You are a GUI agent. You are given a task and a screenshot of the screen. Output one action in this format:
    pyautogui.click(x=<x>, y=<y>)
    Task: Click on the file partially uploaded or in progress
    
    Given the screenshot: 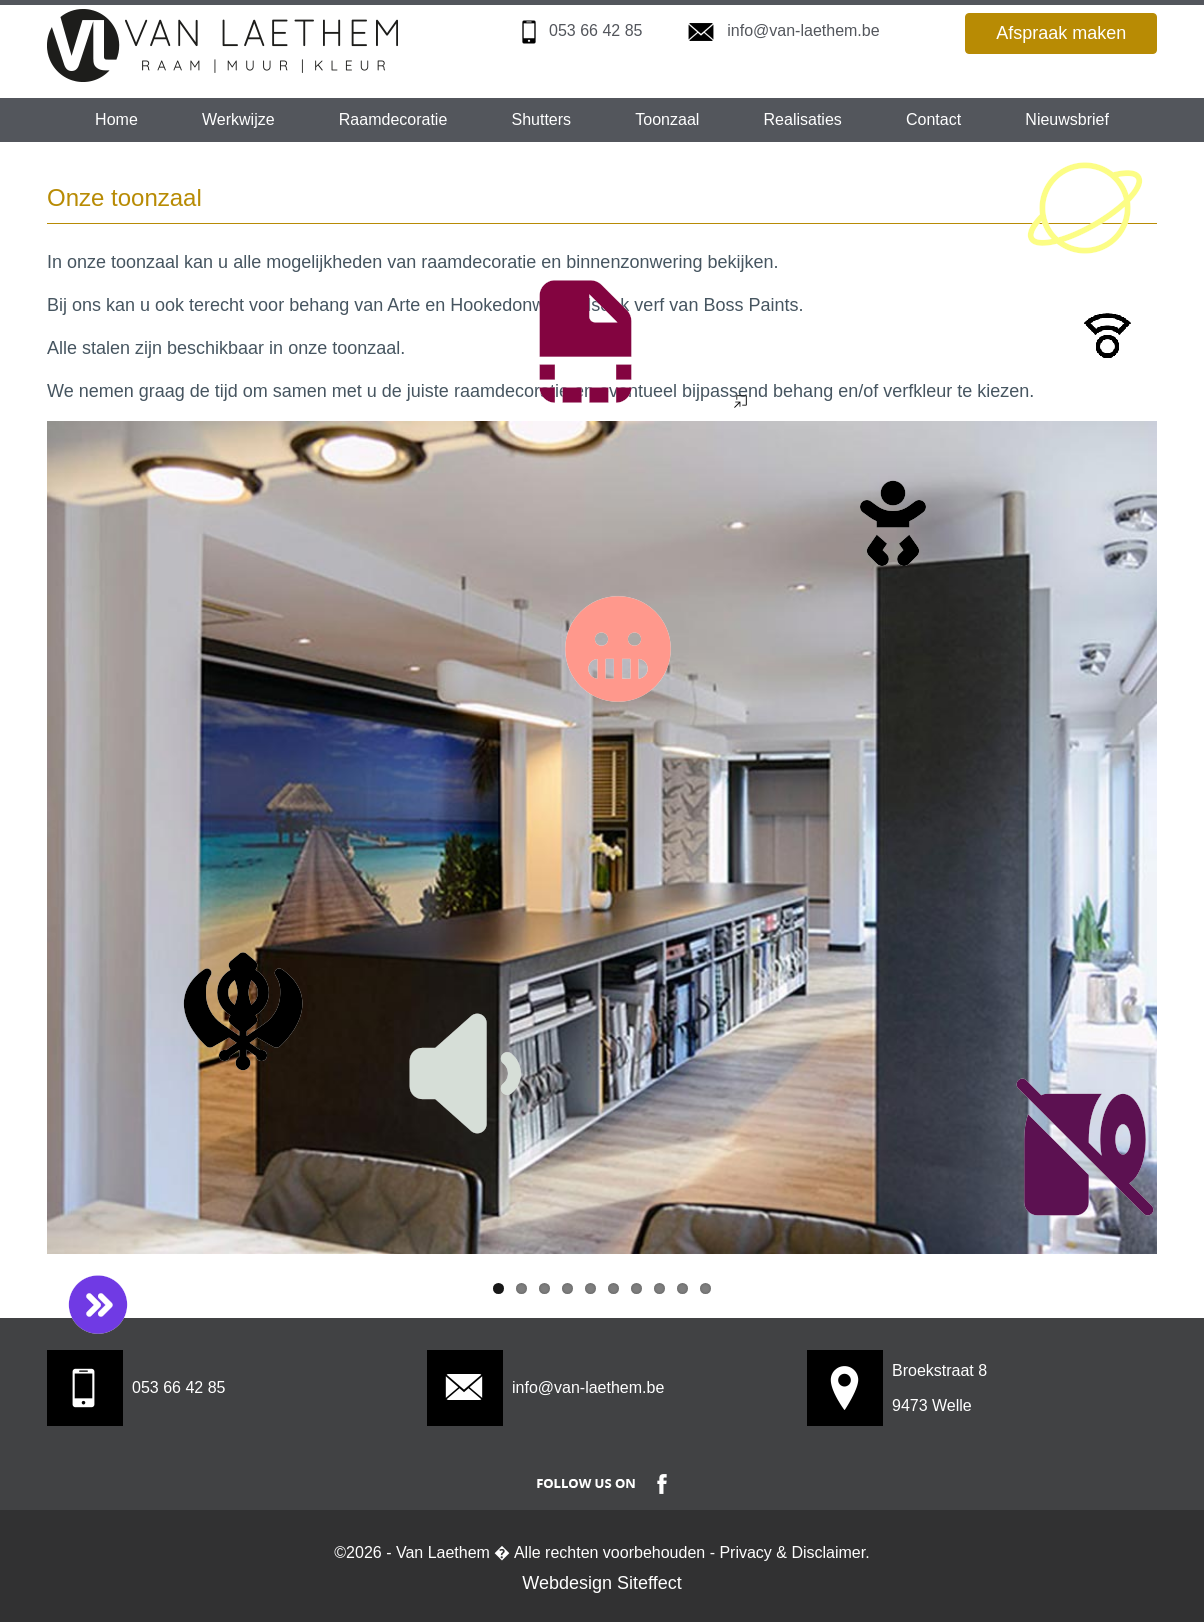 What is the action you would take?
    pyautogui.click(x=585, y=341)
    